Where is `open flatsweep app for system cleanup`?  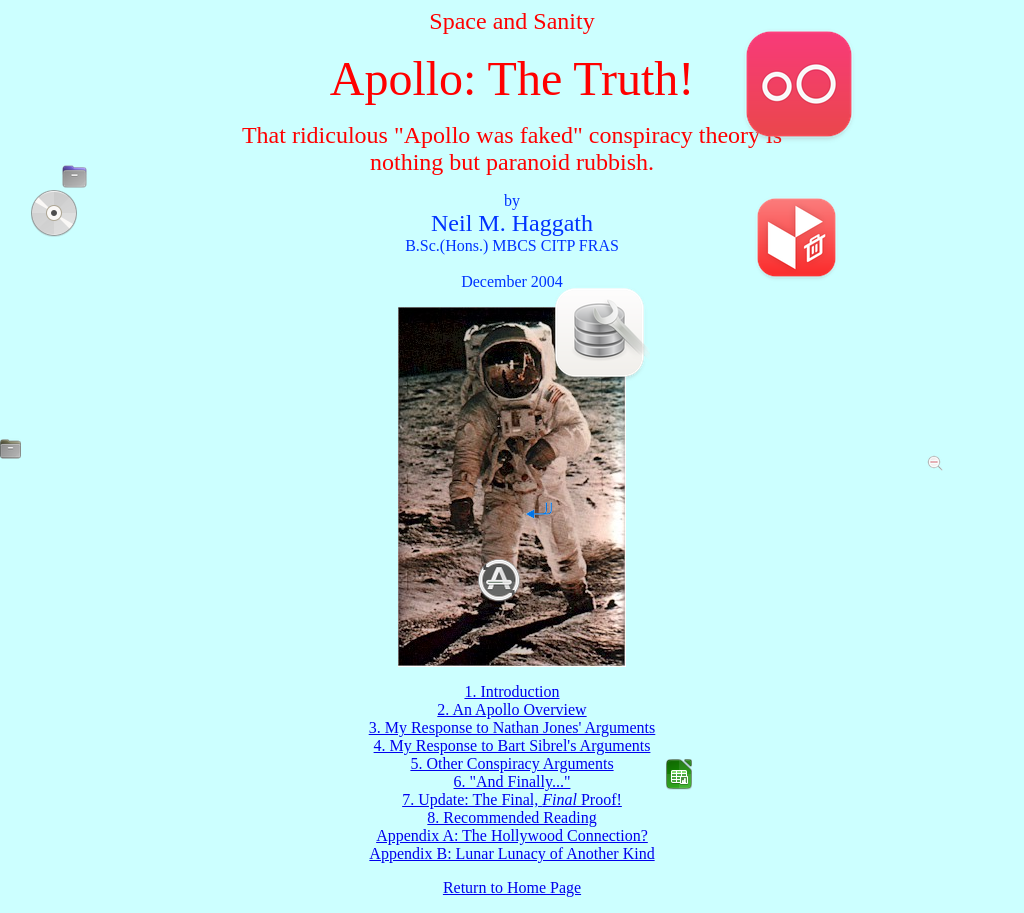
open flatsweep app for system cleanup is located at coordinates (796, 237).